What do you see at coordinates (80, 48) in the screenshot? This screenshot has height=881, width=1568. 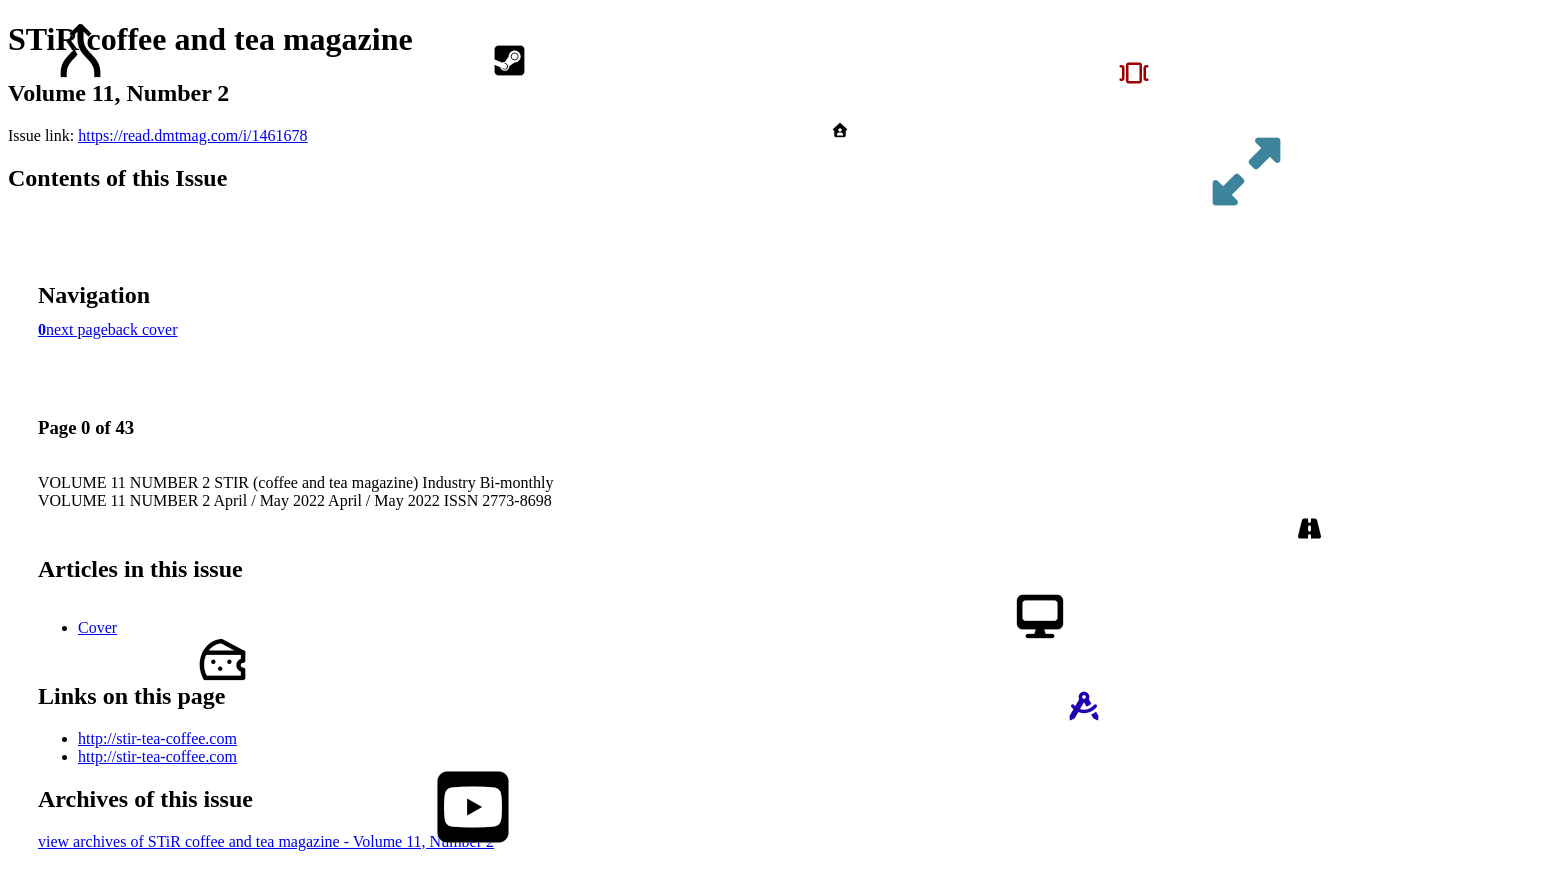 I see `merge branches or files together` at bounding box center [80, 48].